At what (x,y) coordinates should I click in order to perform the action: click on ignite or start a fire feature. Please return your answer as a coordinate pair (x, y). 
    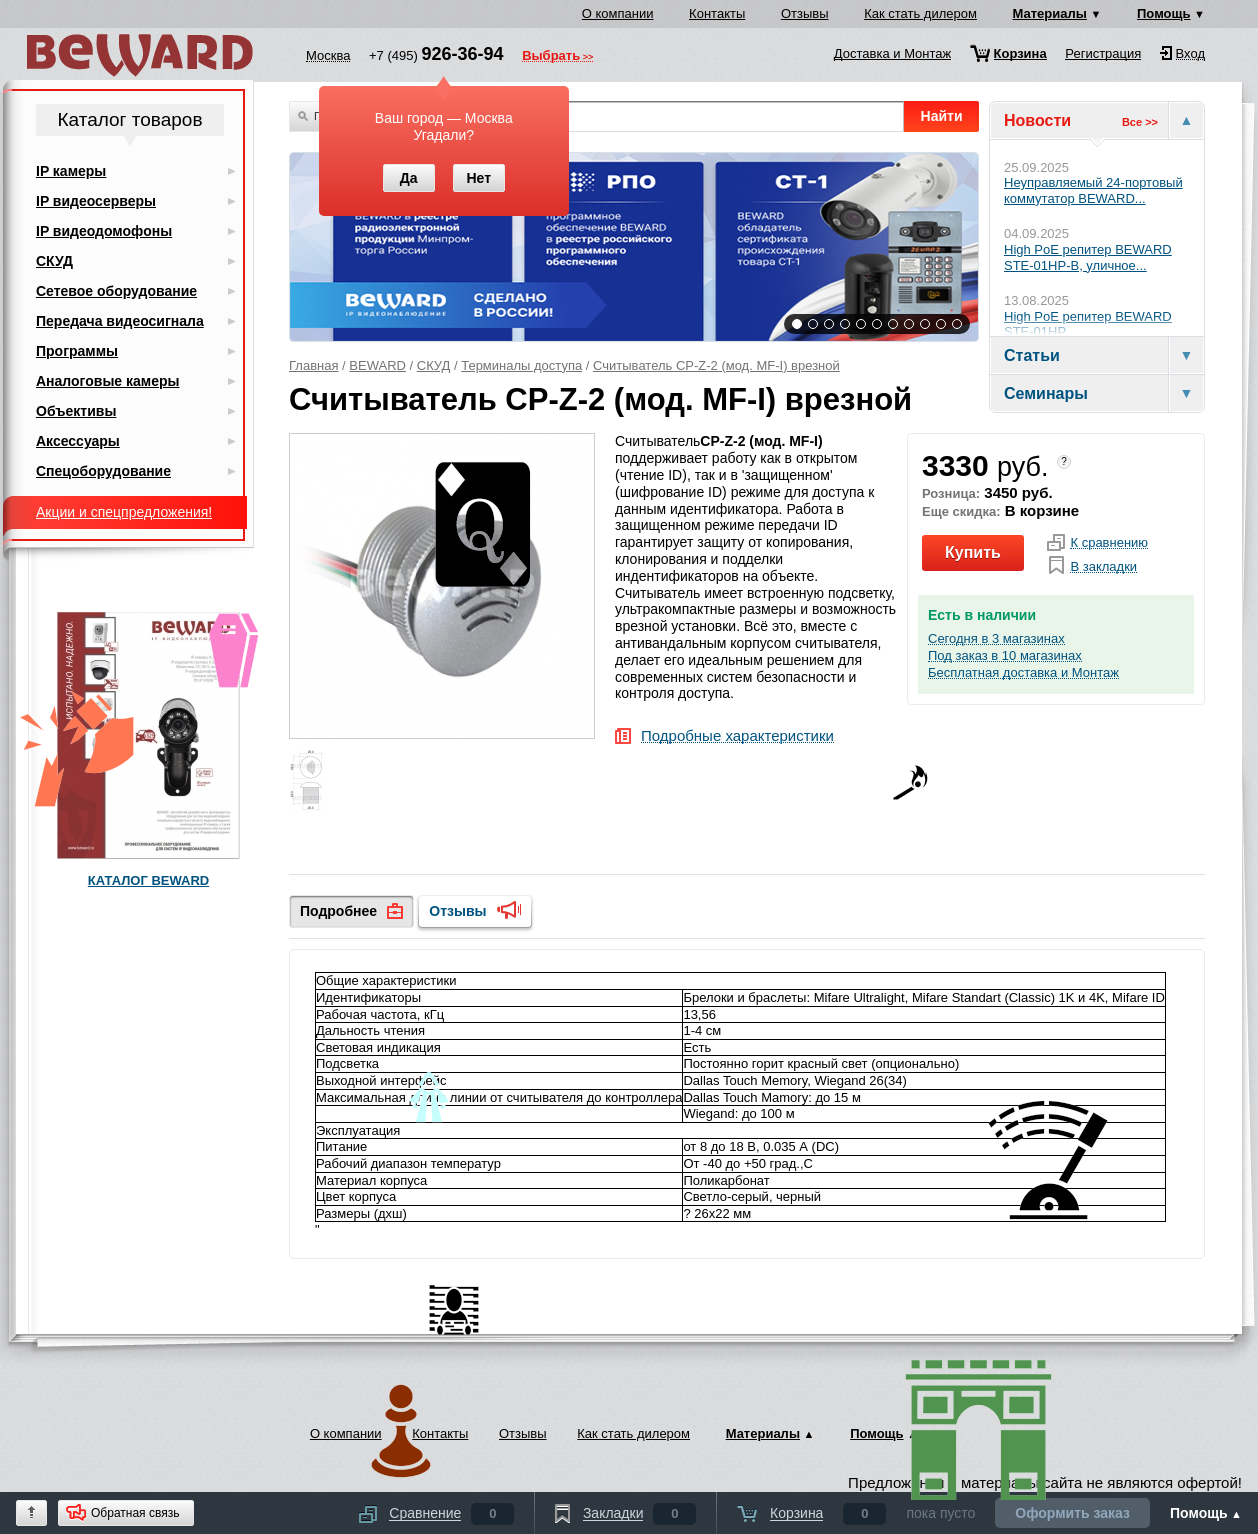
    Looking at the image, I should click on (910, 782).